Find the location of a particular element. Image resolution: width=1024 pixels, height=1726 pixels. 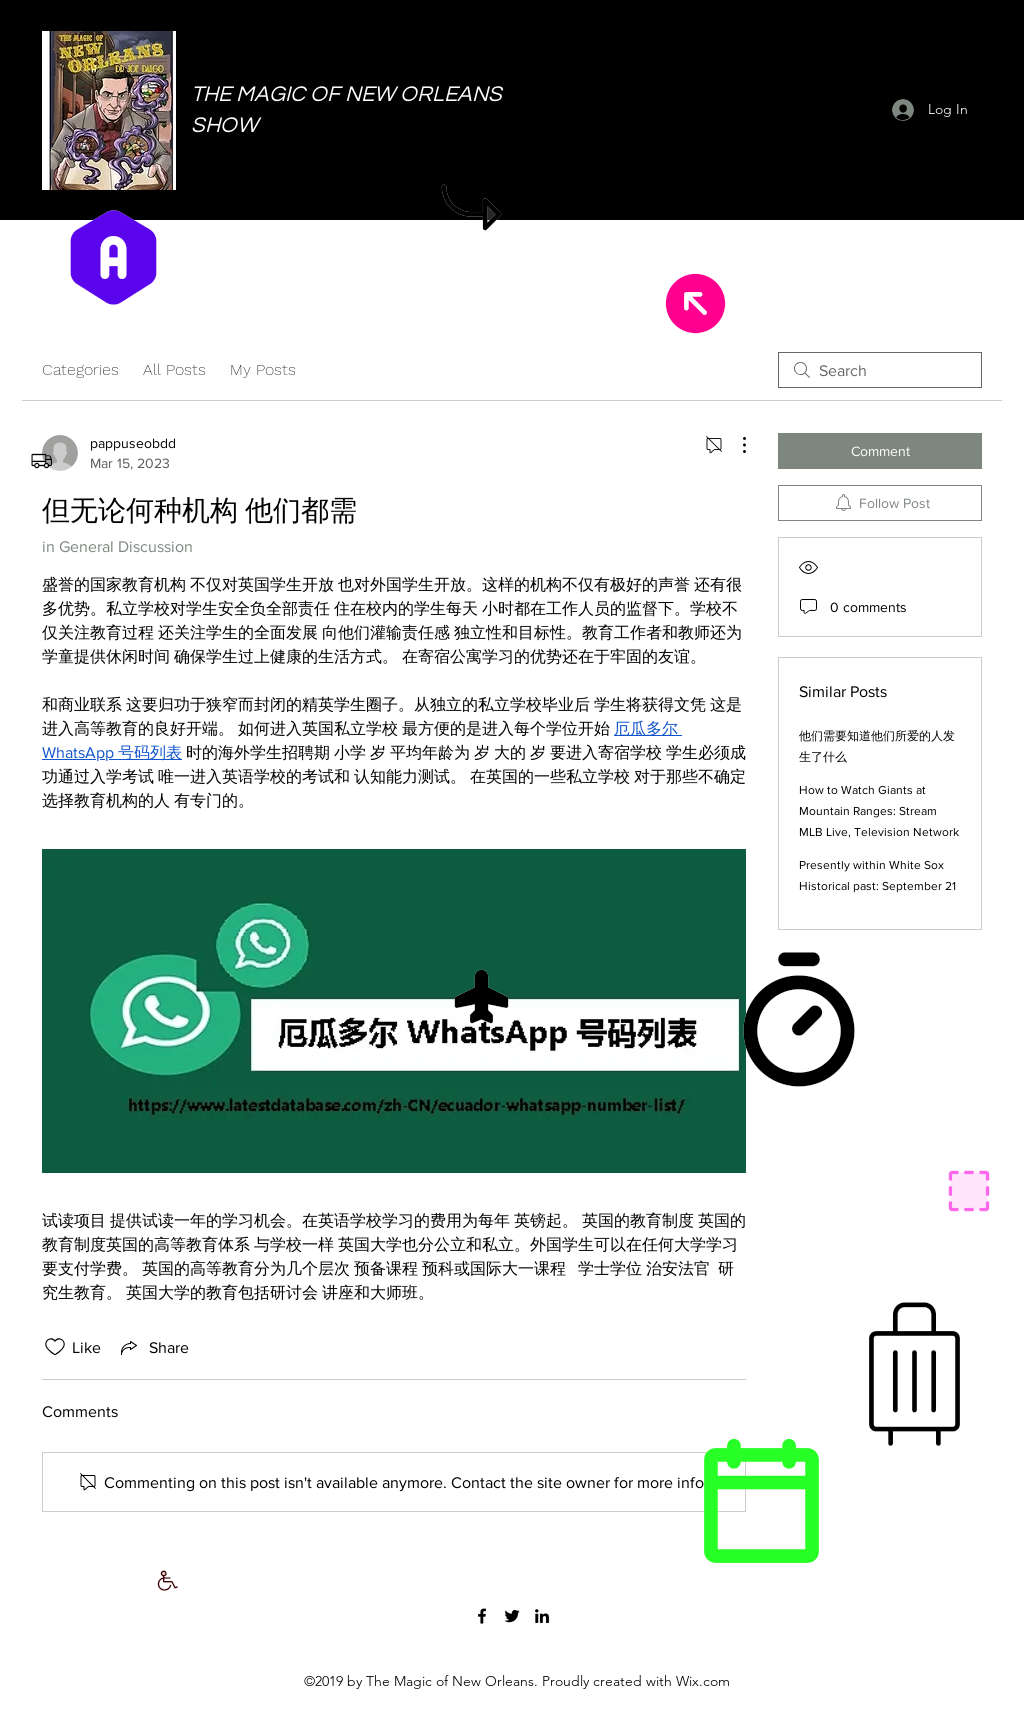

access travel or trip planning features is located at coordinates (914, 1376).